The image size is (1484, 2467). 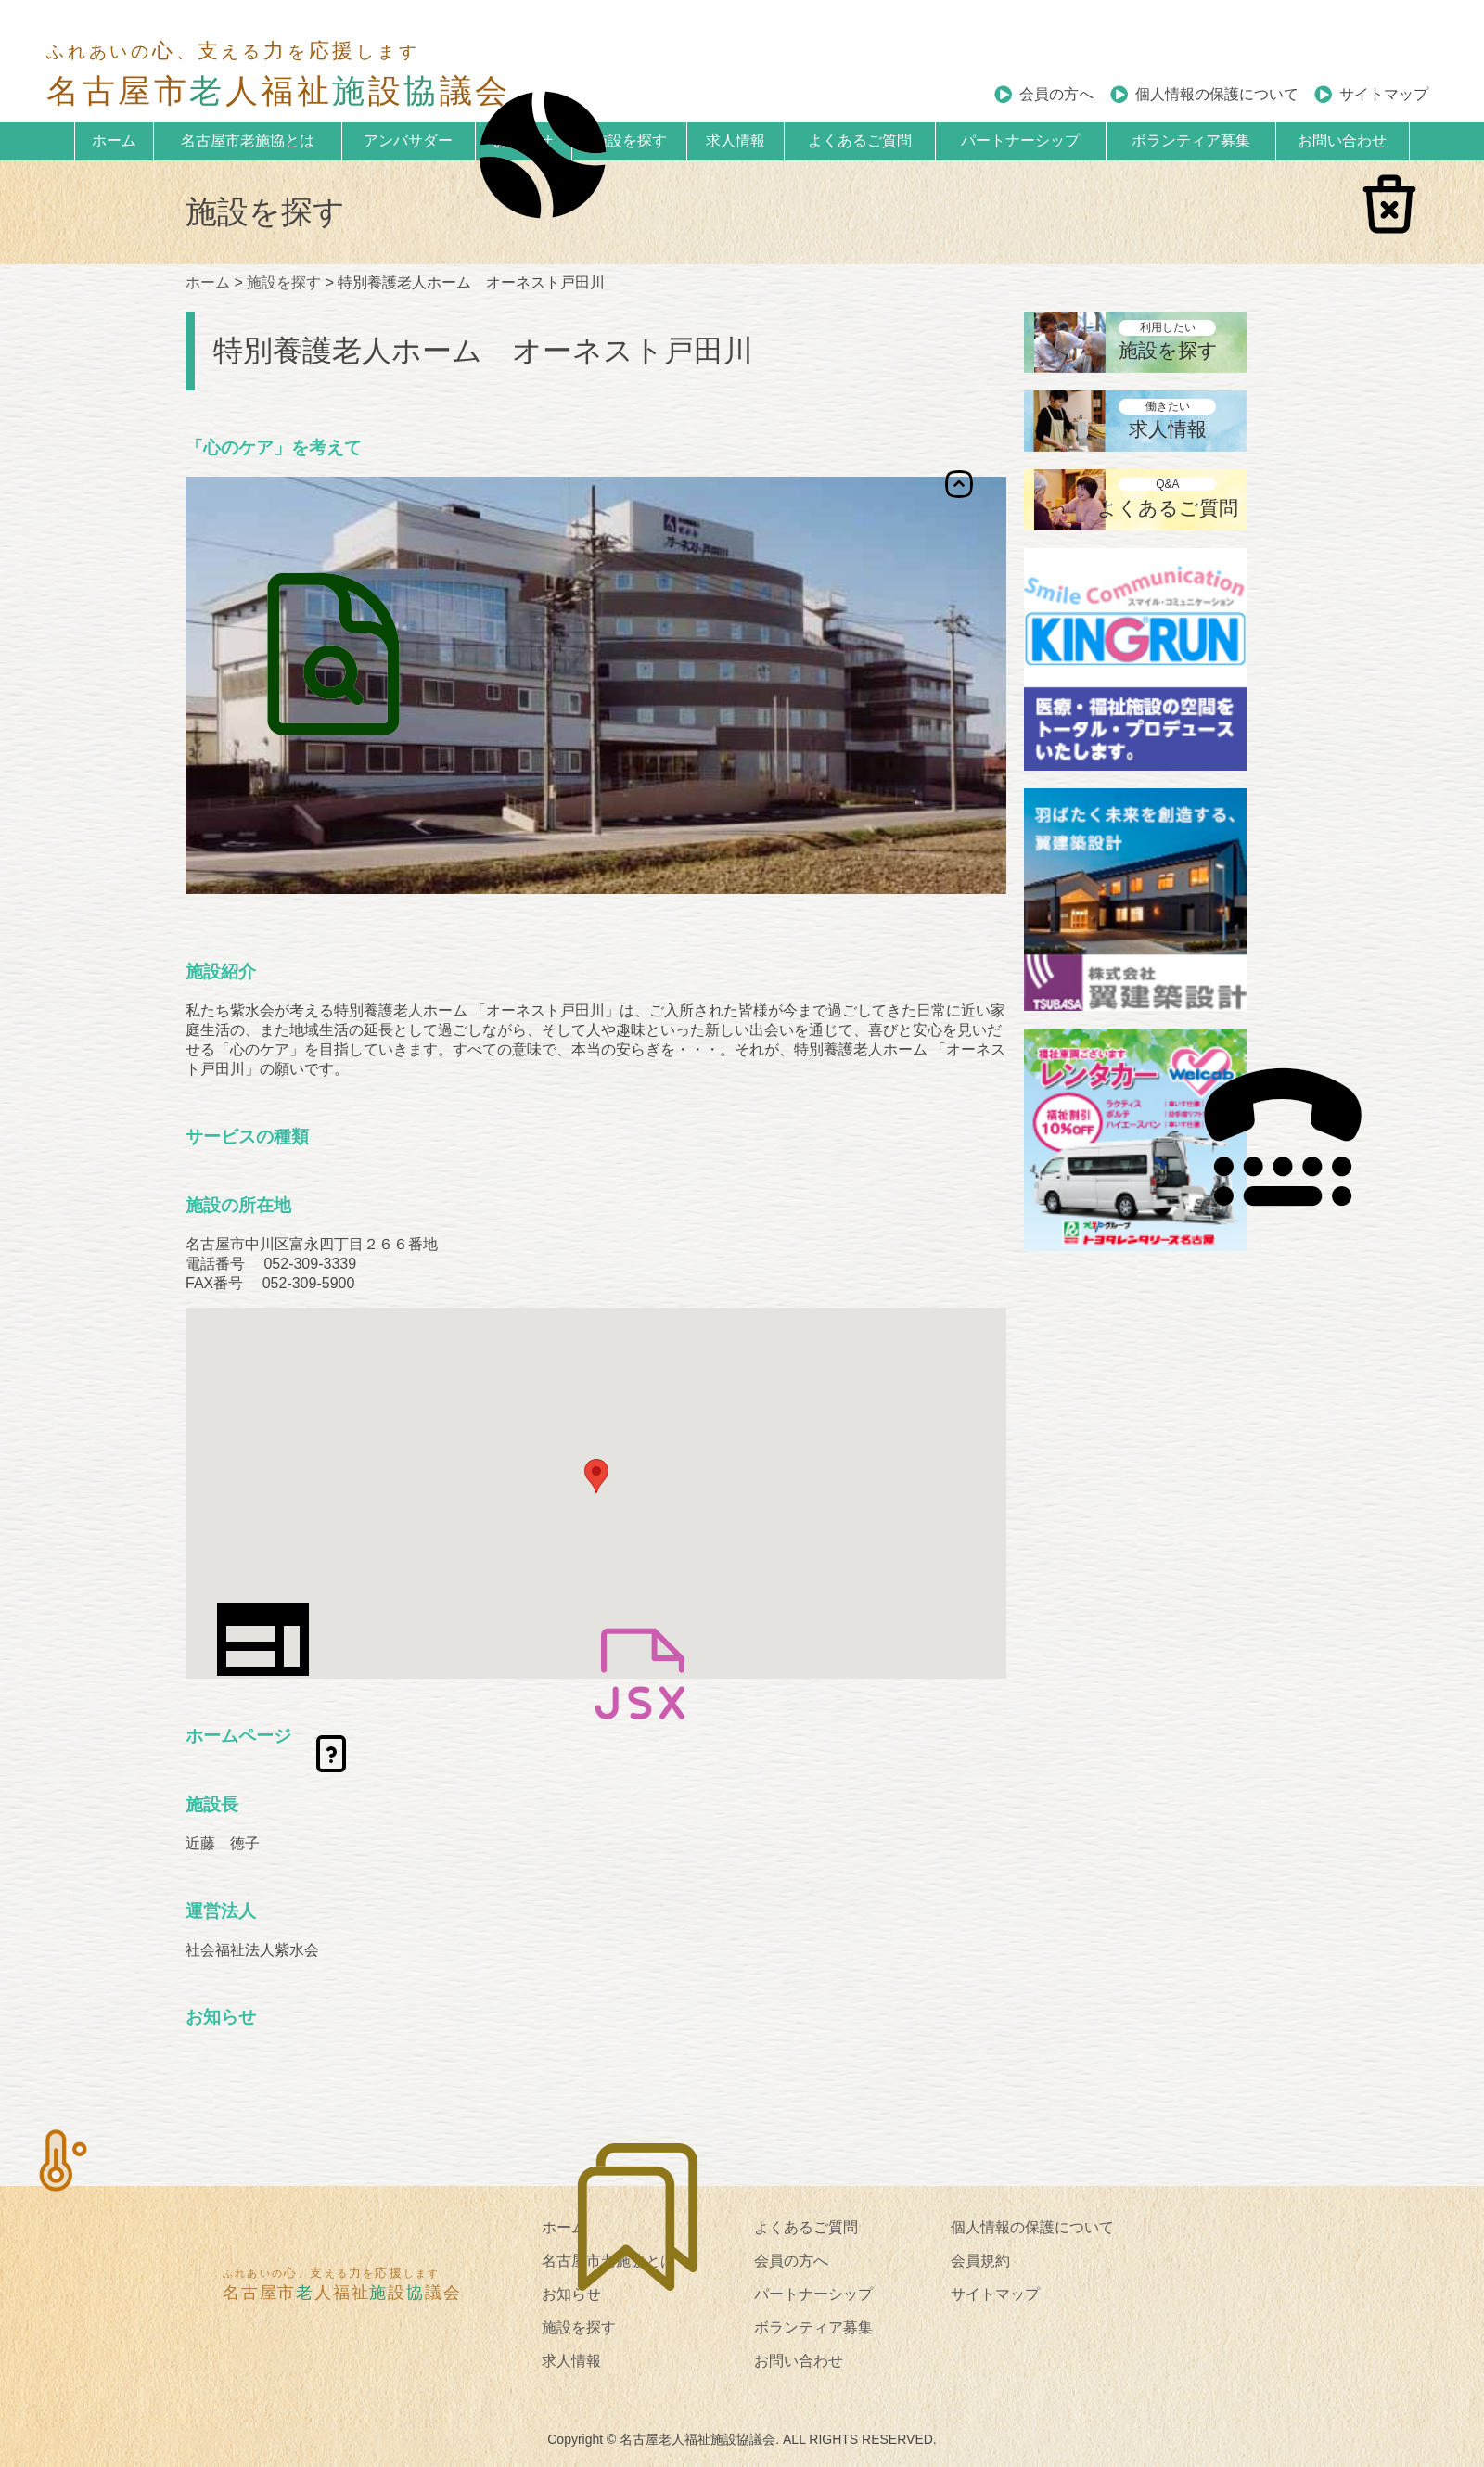 I want to click on enable tty/tdd accessibility for hearing-impaired calls, so click(x=1283, y=1137).